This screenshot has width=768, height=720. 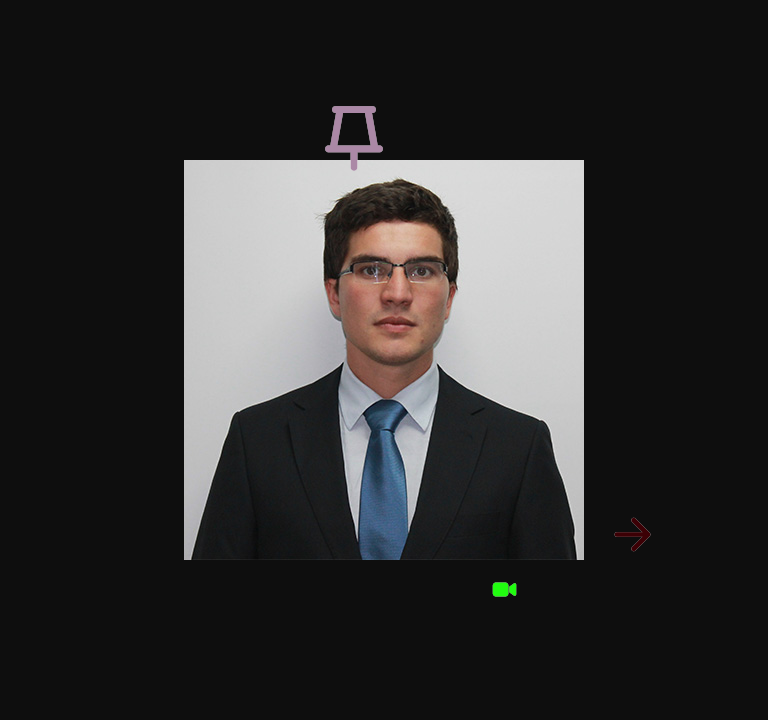 I want to click on pin an item to keep it visible, so click(x=354, y=135).